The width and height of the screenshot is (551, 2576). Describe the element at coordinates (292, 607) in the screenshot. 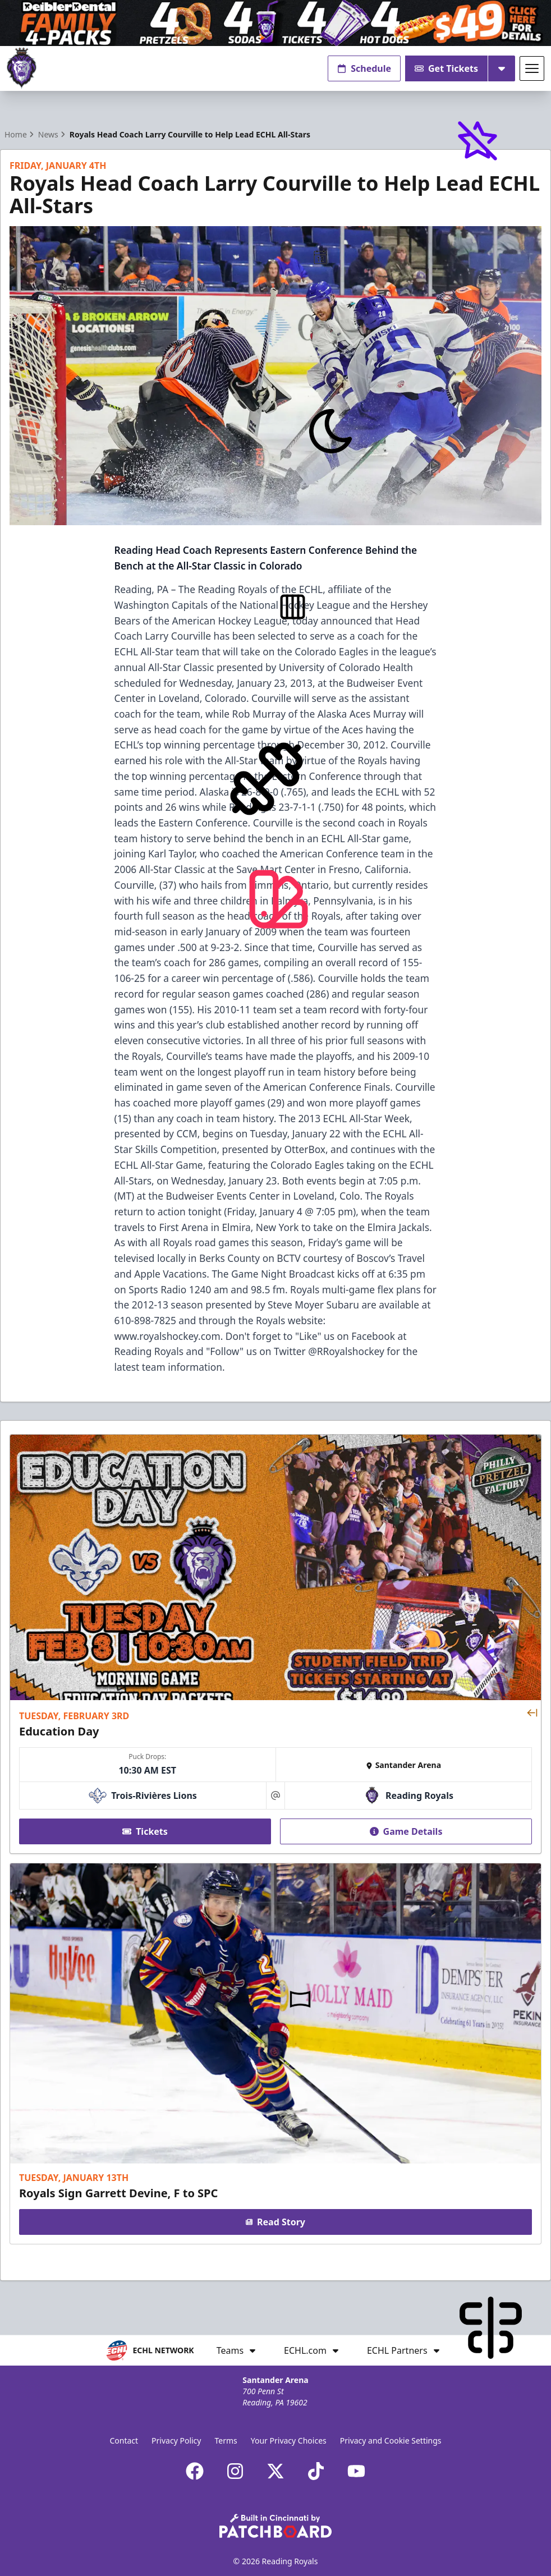

I see `switch to four-column layout view` at that location.